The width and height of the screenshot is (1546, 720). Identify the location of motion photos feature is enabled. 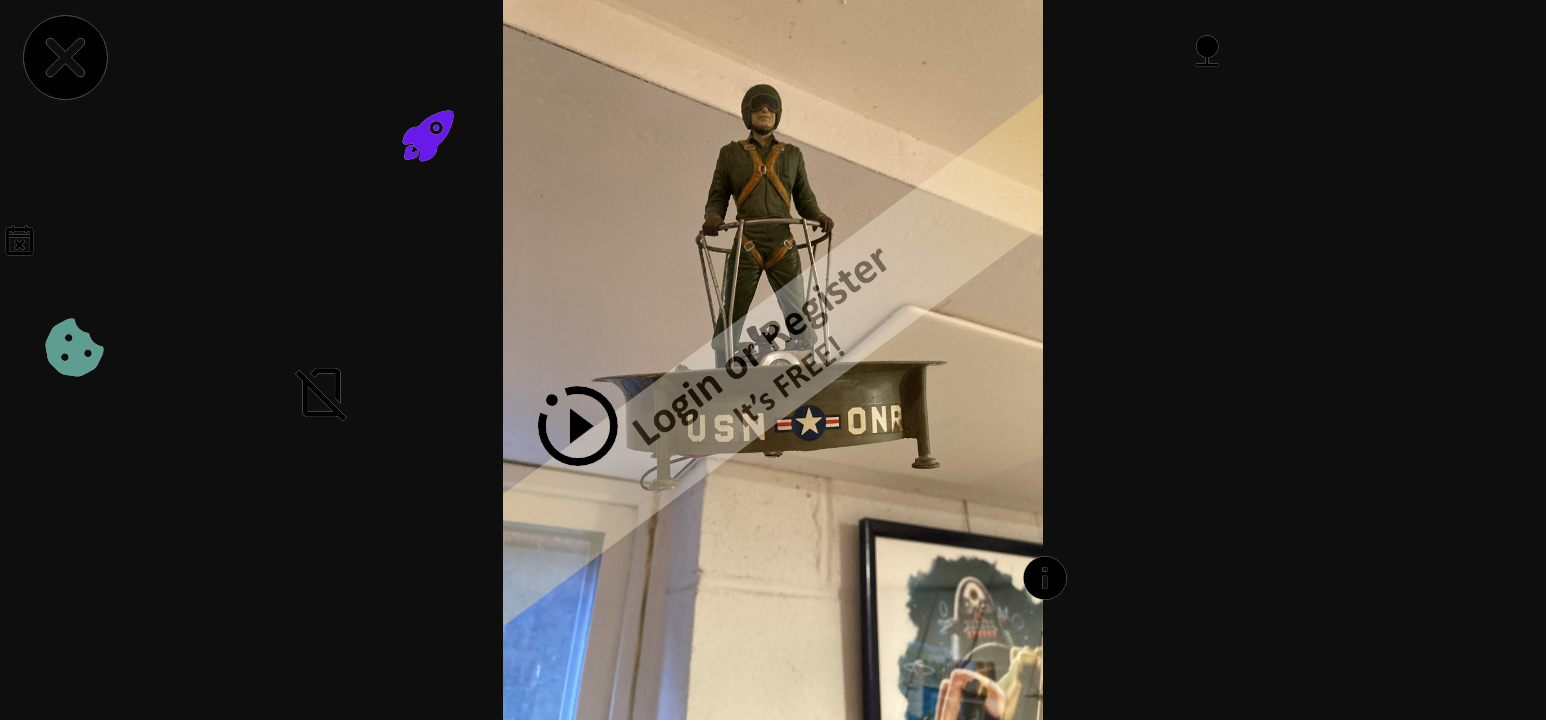
(578, 426).